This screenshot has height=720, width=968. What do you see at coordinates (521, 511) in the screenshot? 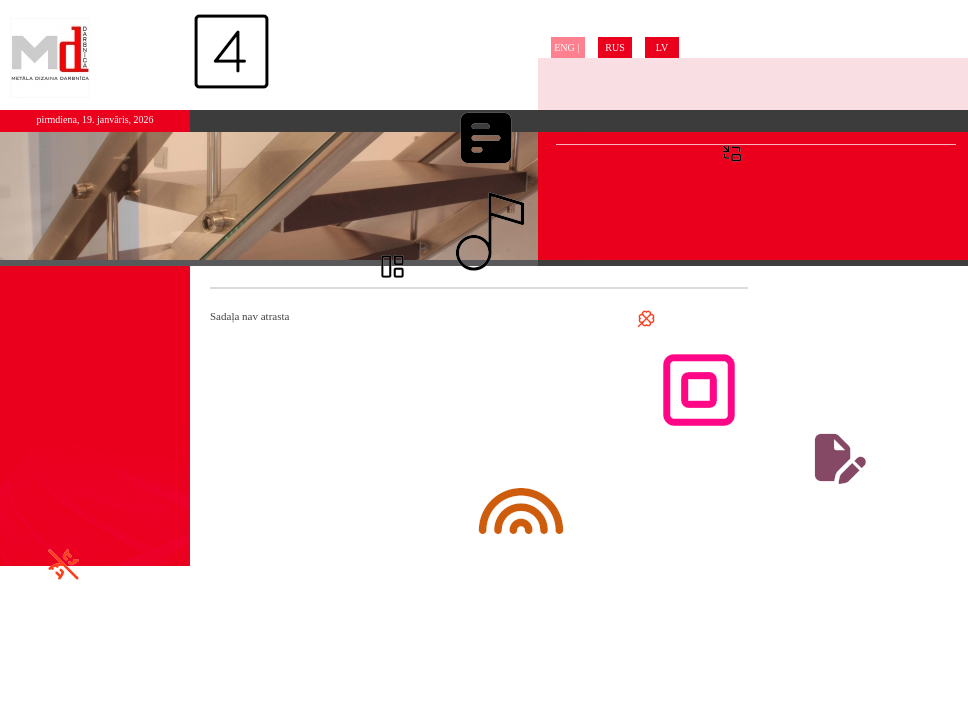
I see `indicates pride or LGBTQ+ related content` at bounding box center [521, 511].